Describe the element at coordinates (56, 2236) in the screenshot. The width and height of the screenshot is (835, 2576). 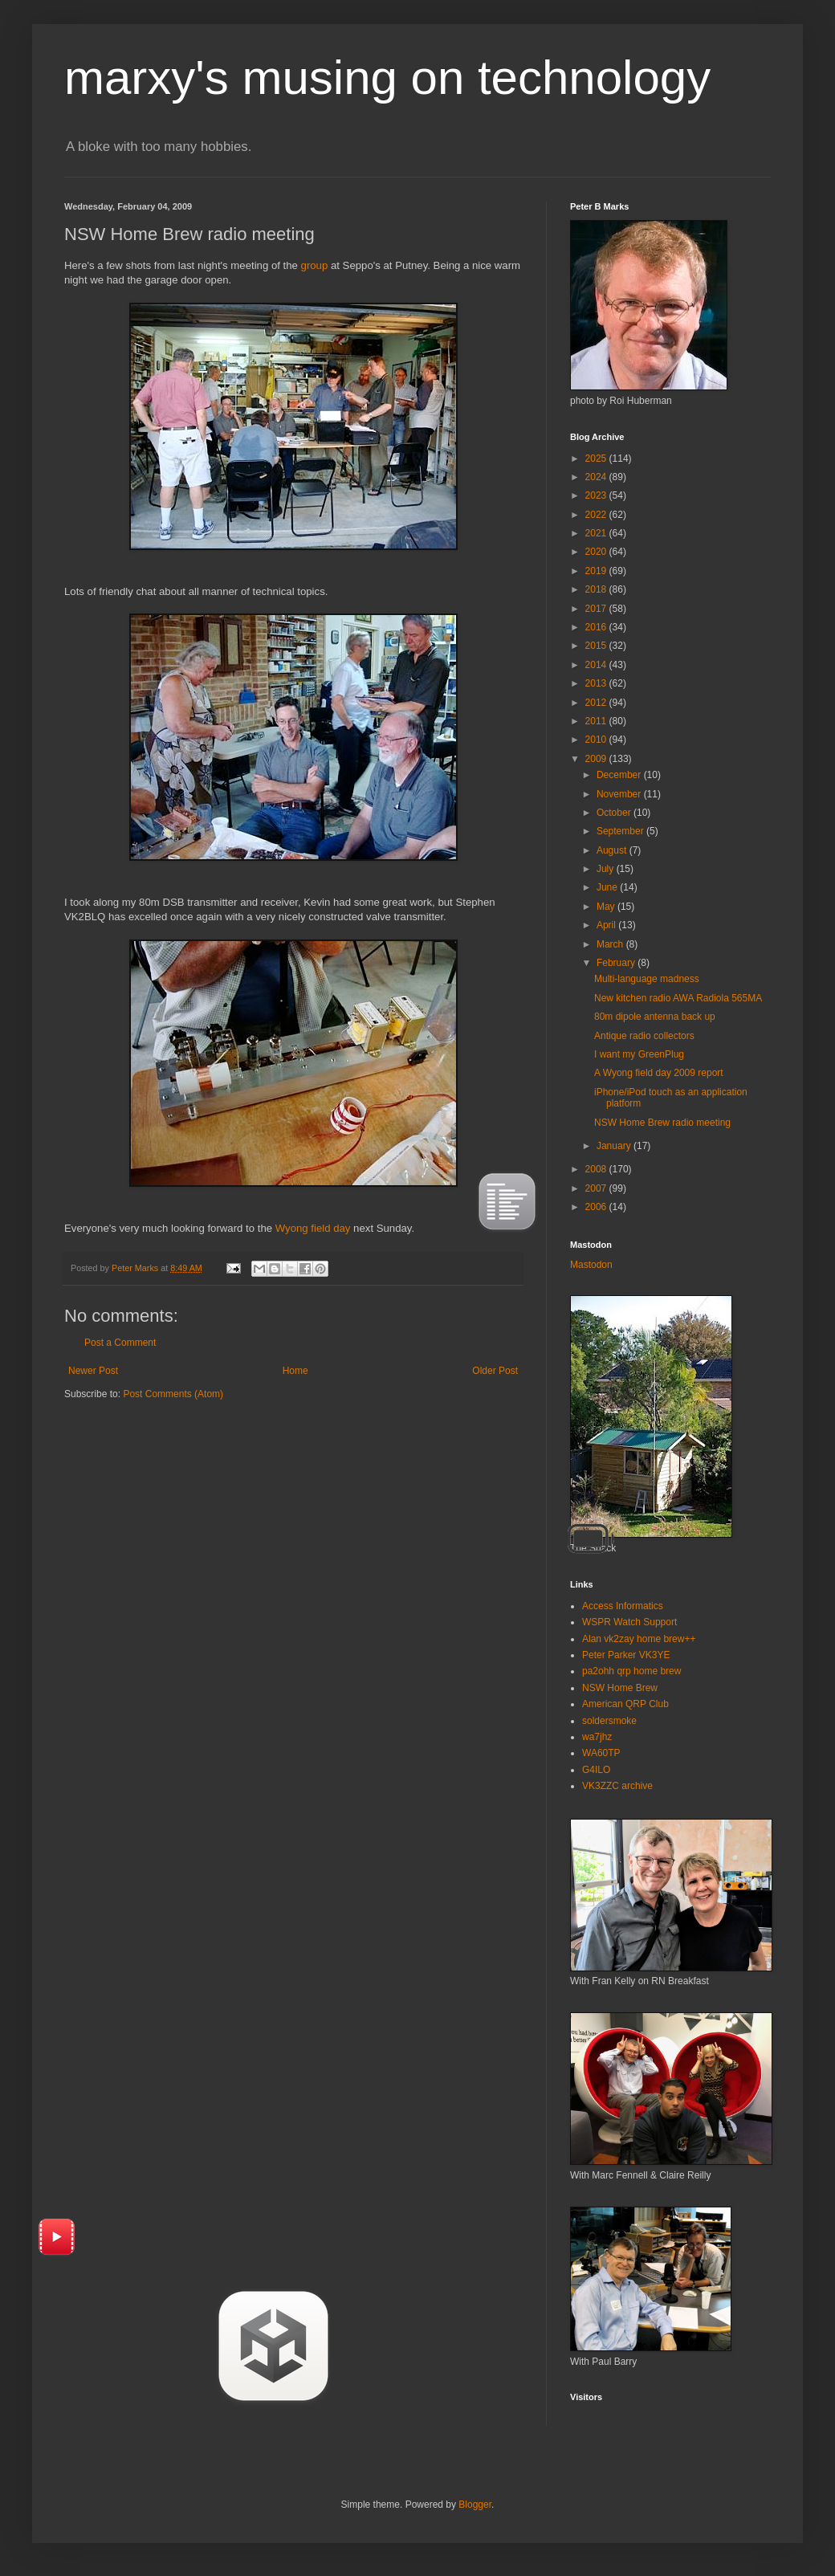
I see `open copypastegrab video downloader app` at that location.